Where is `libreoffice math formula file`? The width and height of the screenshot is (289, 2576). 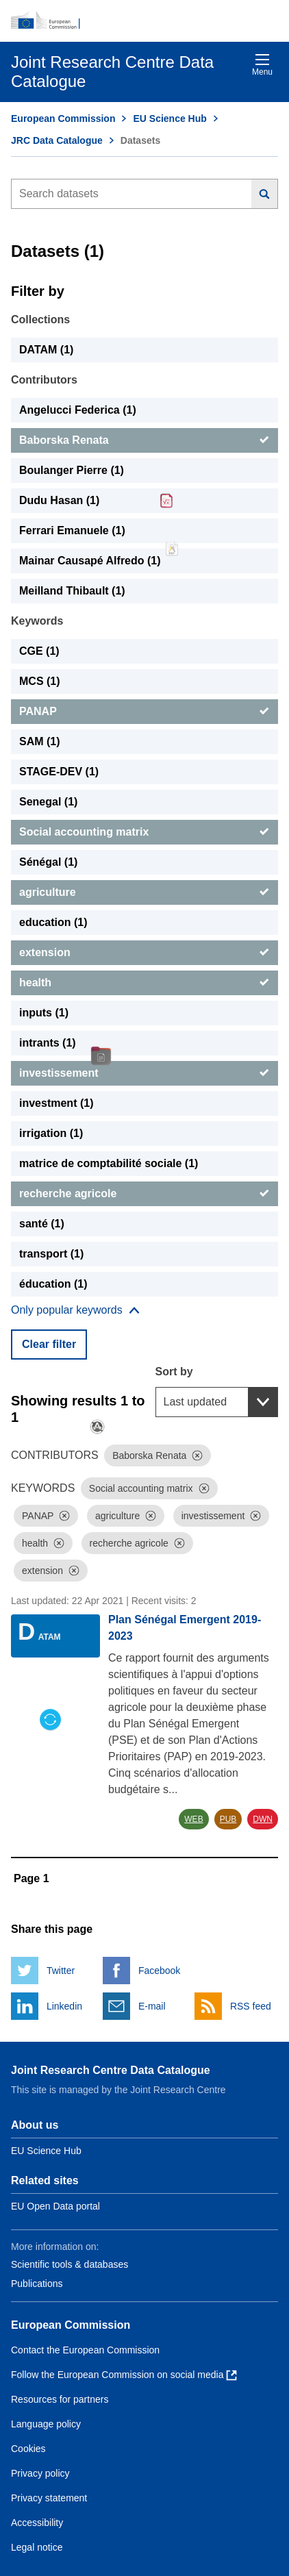 libreoffice math formula file is located at coordinates (166, 501).